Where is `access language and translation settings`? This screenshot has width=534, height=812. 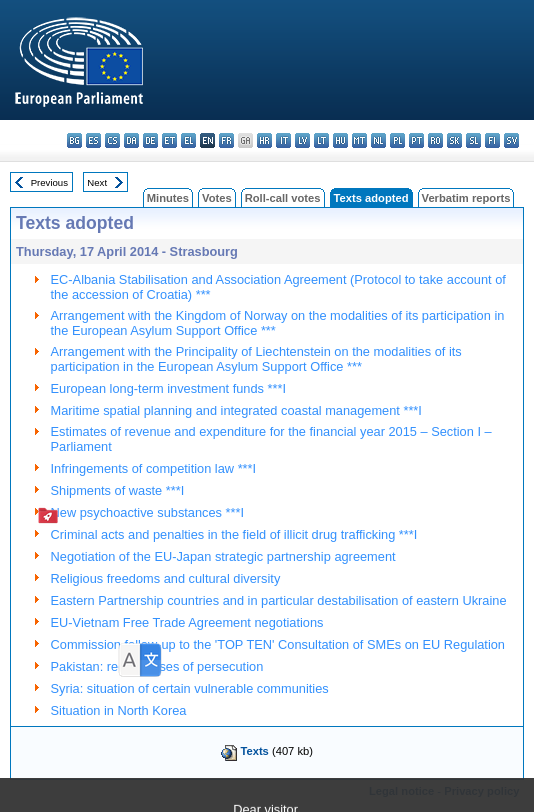 access language and translation settings is located at coordinates (140, 660).